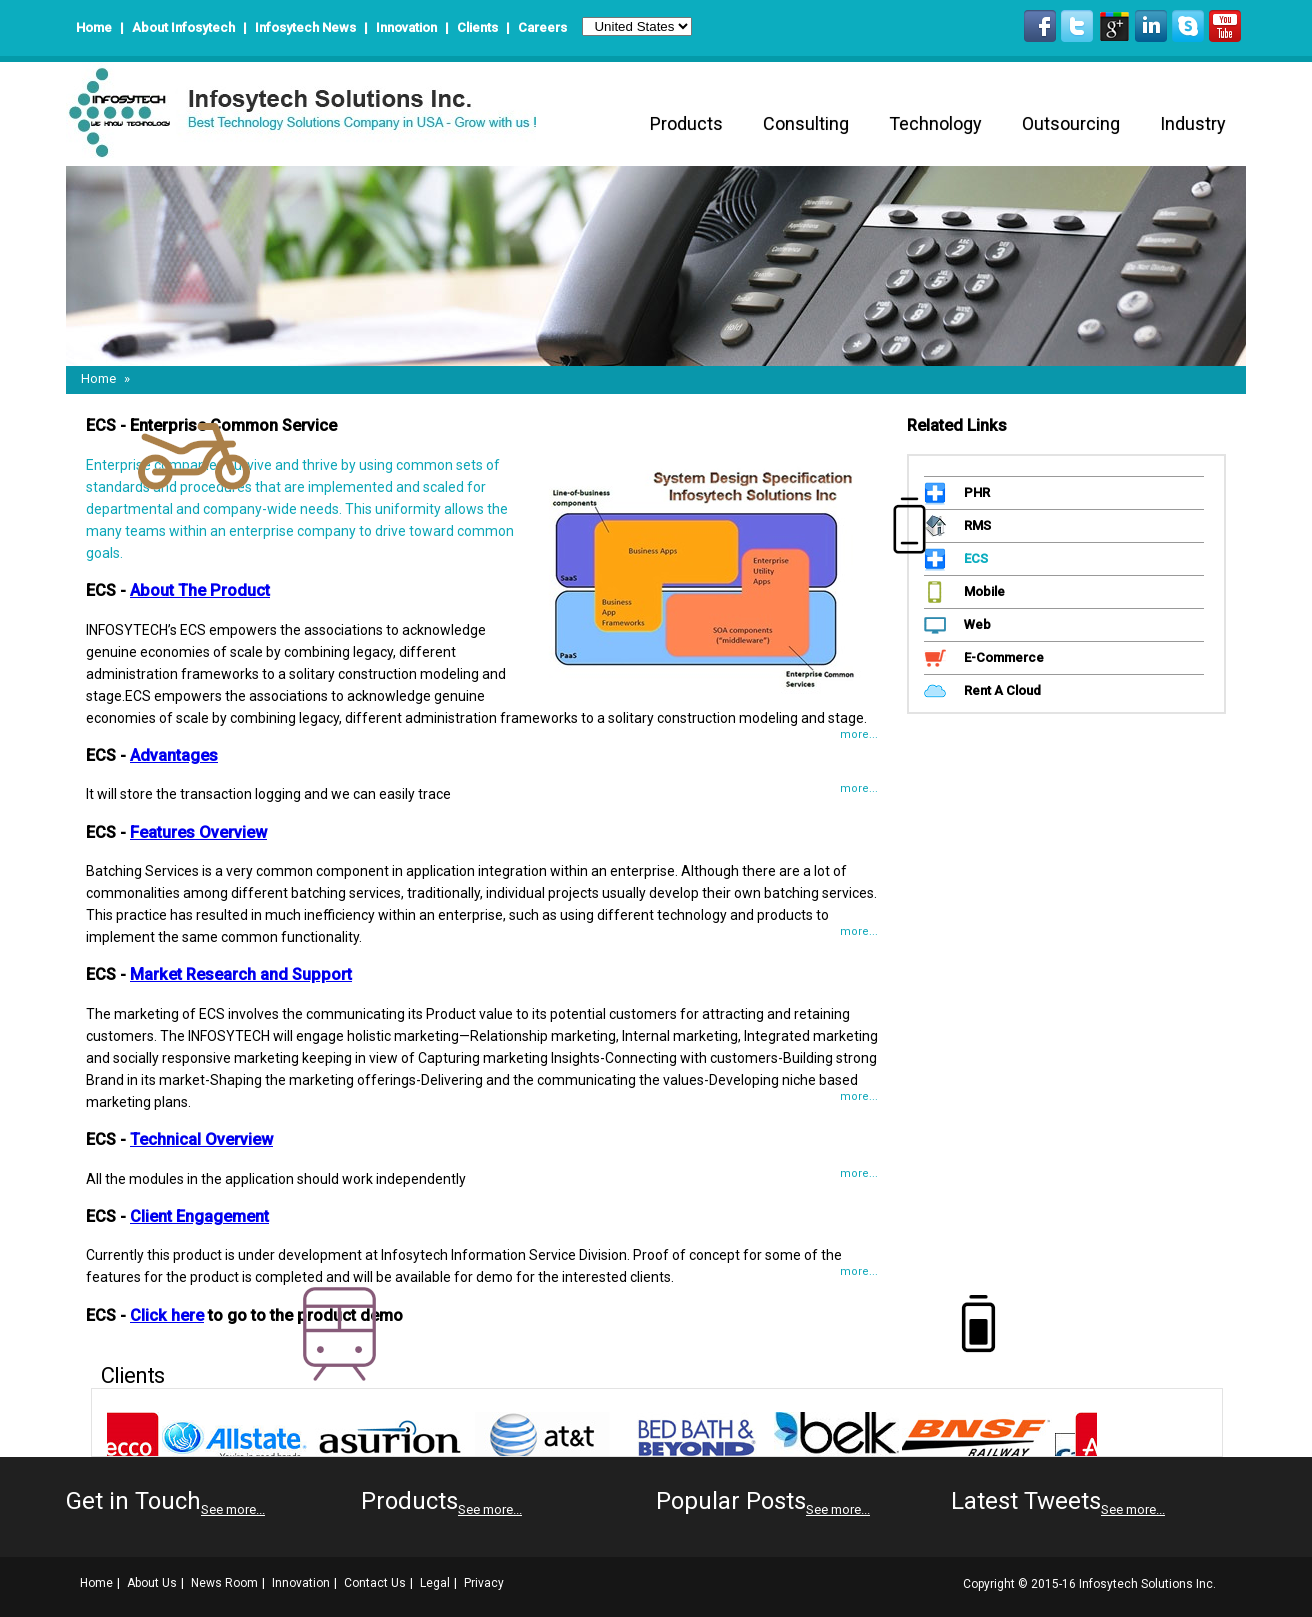 The height and width of the screenshot is (1617, 1312). Describe the element at coordinates (909, 526) in the screenshot. I see `indicates low battery status` at that location.